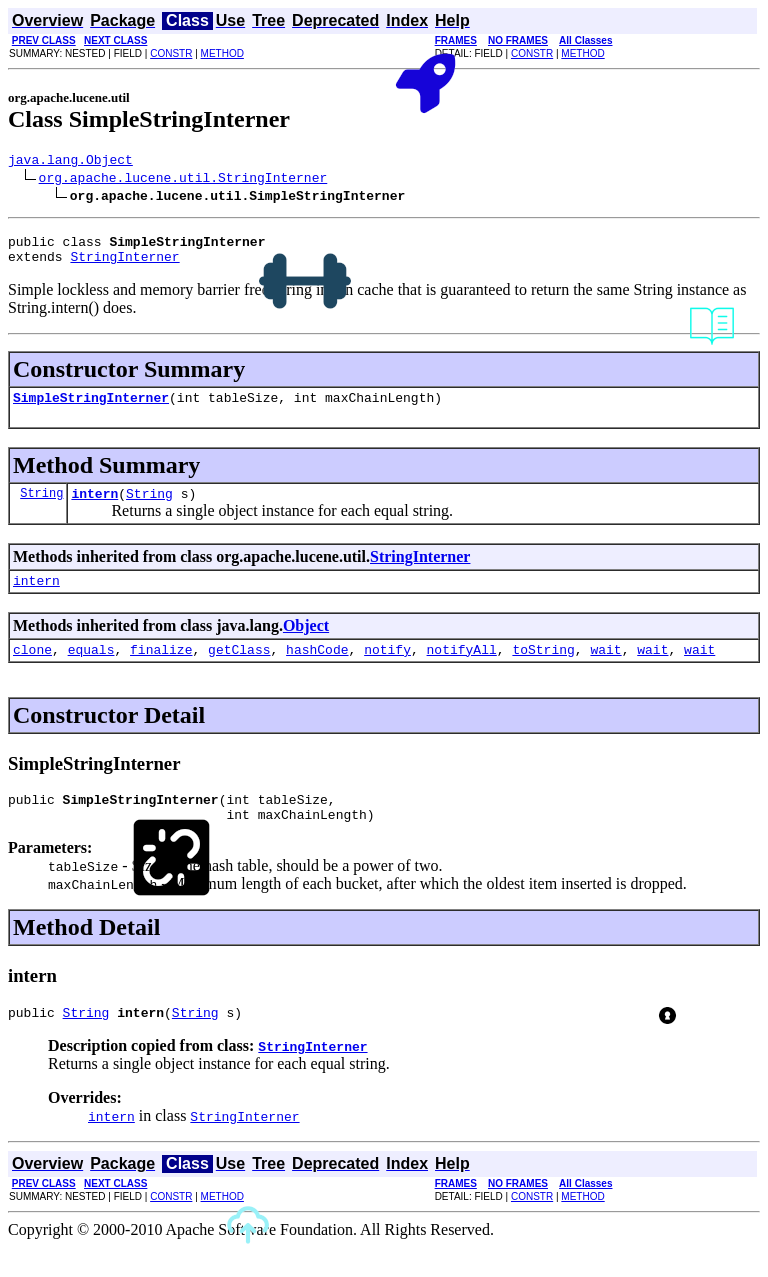 The image size is (768, 1277). What do you see at coordinates (667, 1015) in the screenshot?
I see `access security or privacy settings` at bounding box center [667, 1015].